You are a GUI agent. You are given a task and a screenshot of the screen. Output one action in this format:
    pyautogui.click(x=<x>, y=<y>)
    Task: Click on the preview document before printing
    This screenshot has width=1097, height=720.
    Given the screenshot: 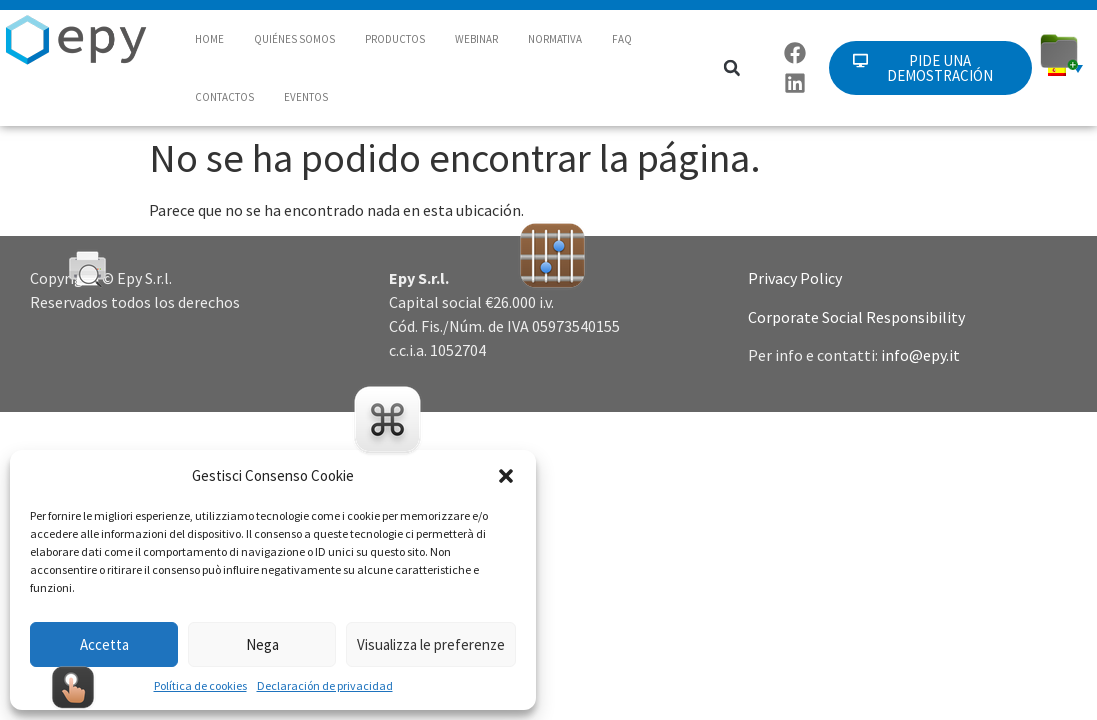 What is the action you would take?
    pyautogui.click(x=87, y=268)
    